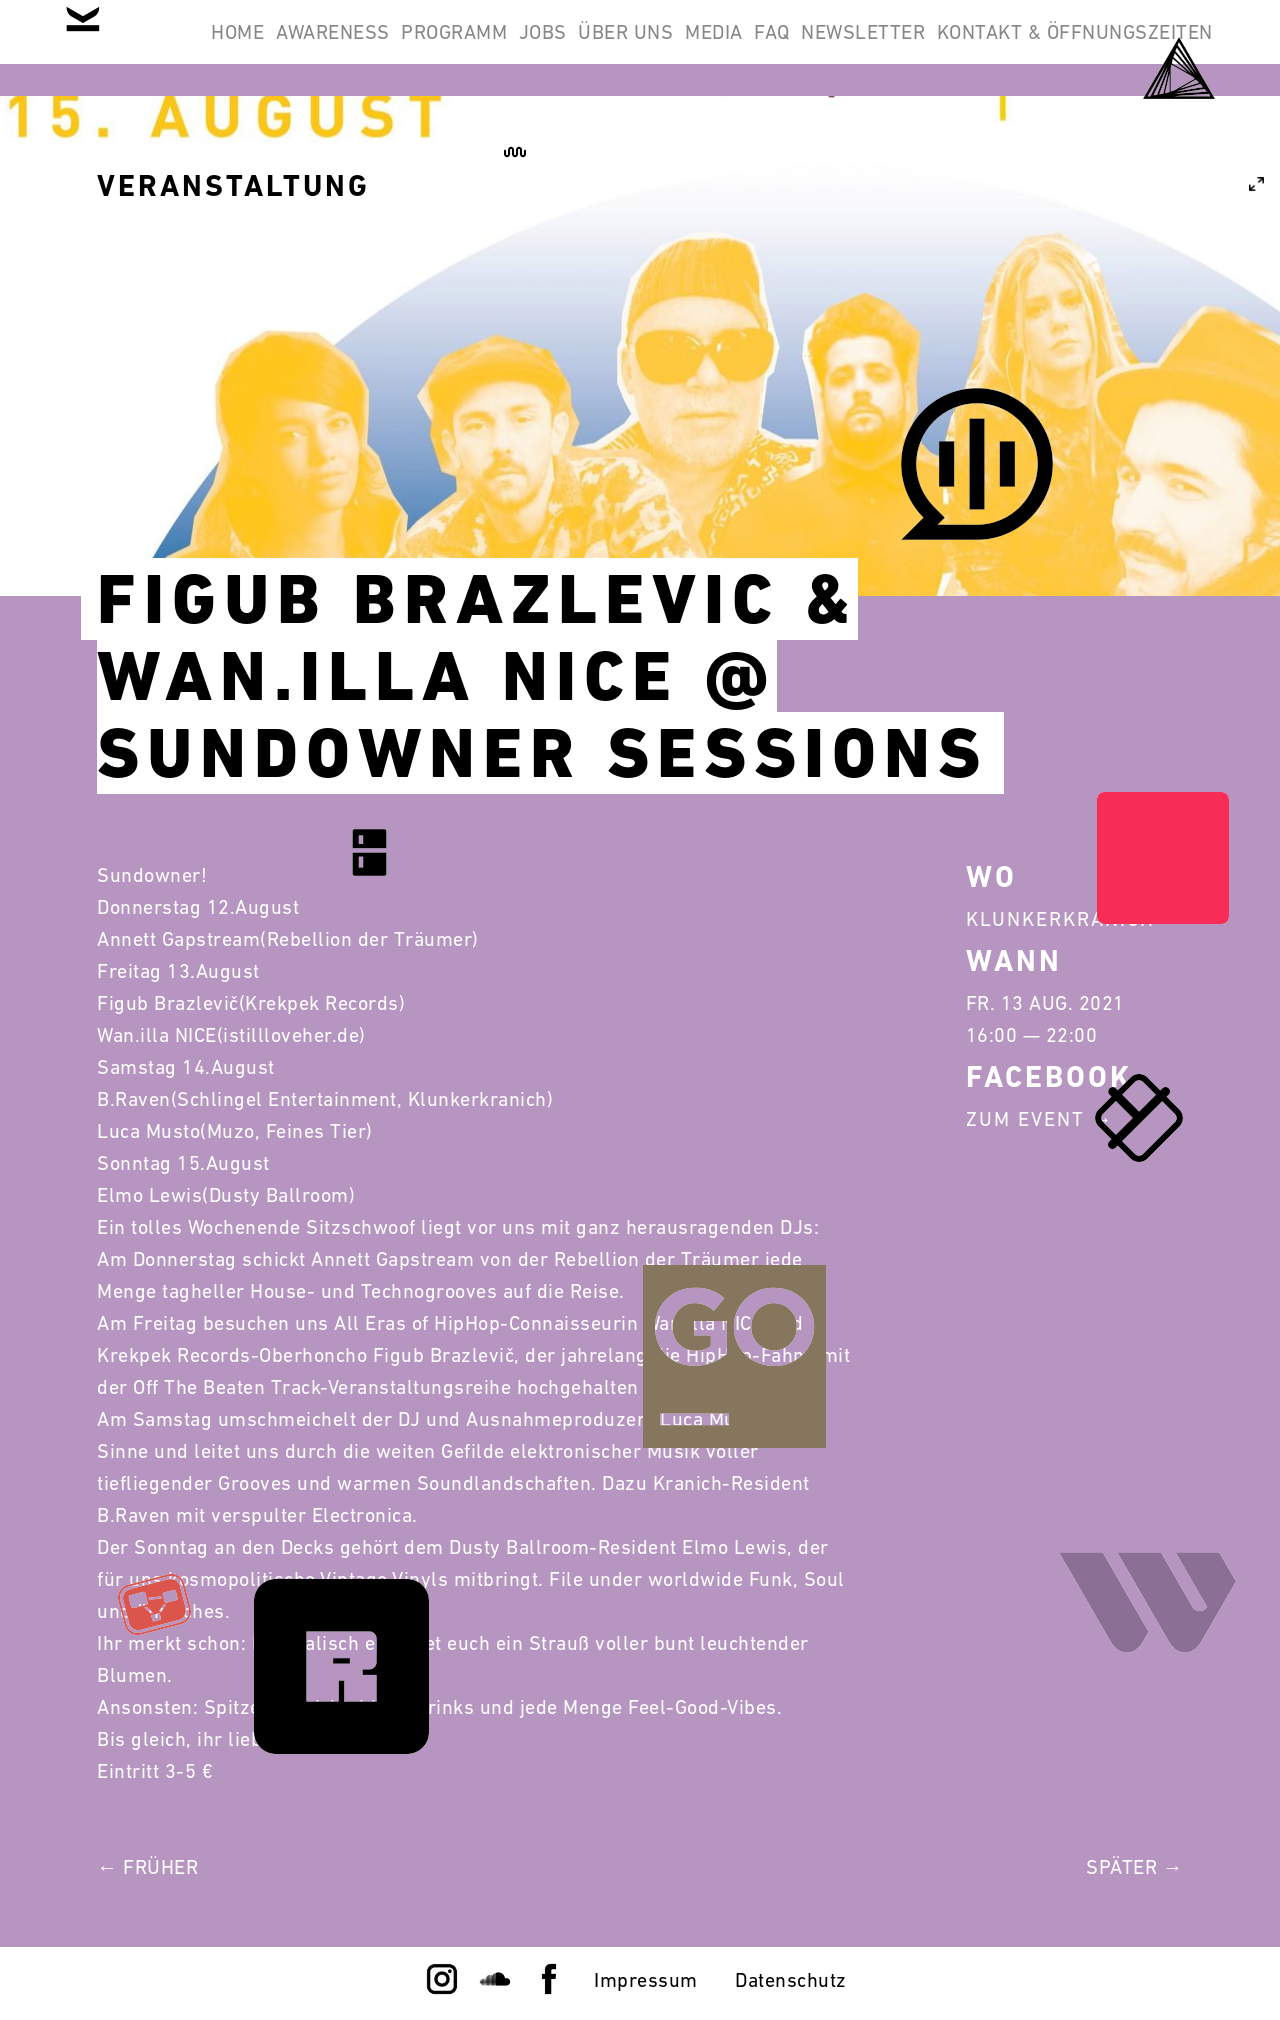 The image size is (1280, 2020). I want to click on start a voice message or audio chat, so click(977, 464).